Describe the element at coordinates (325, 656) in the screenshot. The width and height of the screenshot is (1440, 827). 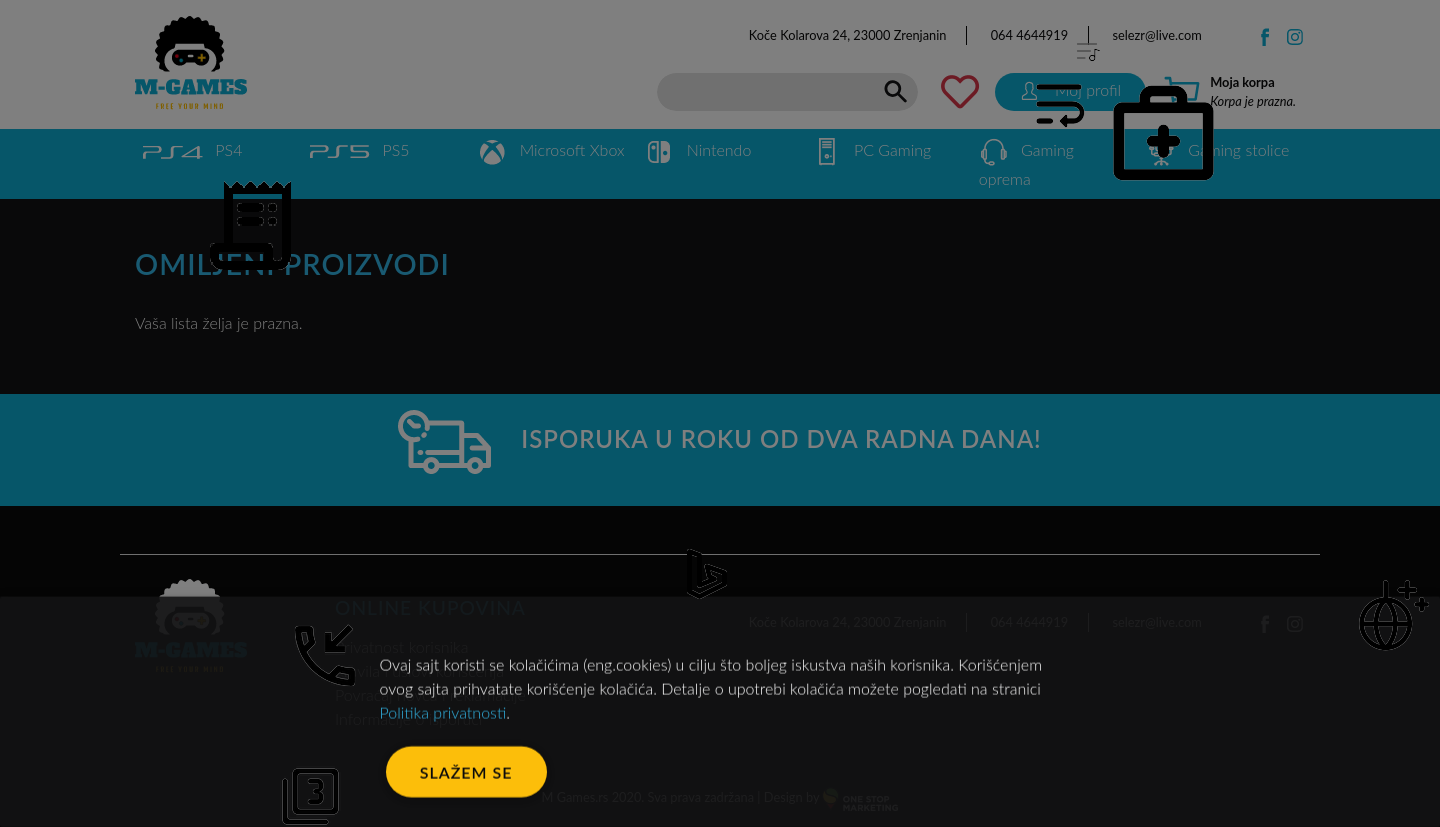
I see `indicates a missed call that needs to be returned` at that location.